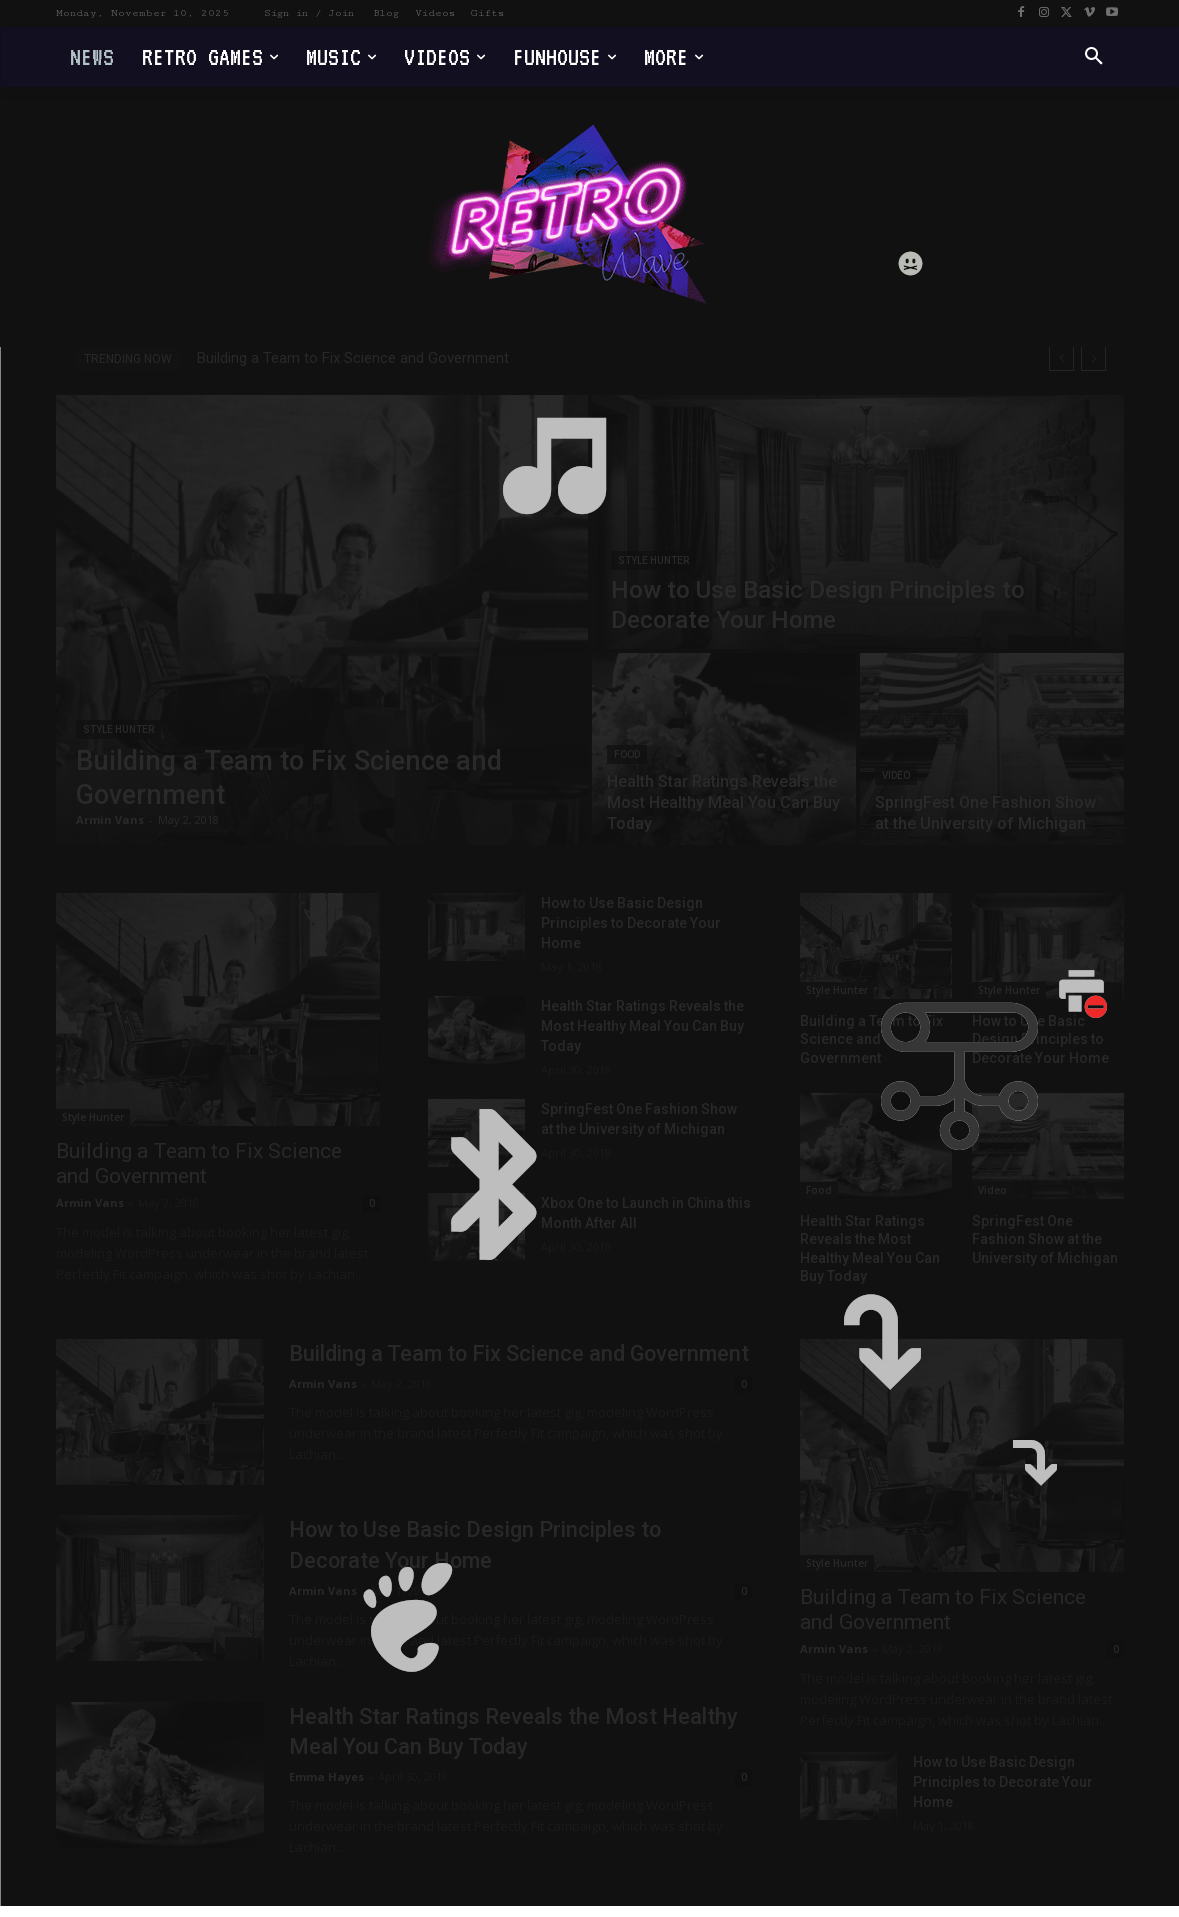 The width and height of the screenshot is (1179, 1917). Describe the element at coordinates (498, 1184) in the screenshot. I see `indicates bluetooth is currently active and connected` at that location.